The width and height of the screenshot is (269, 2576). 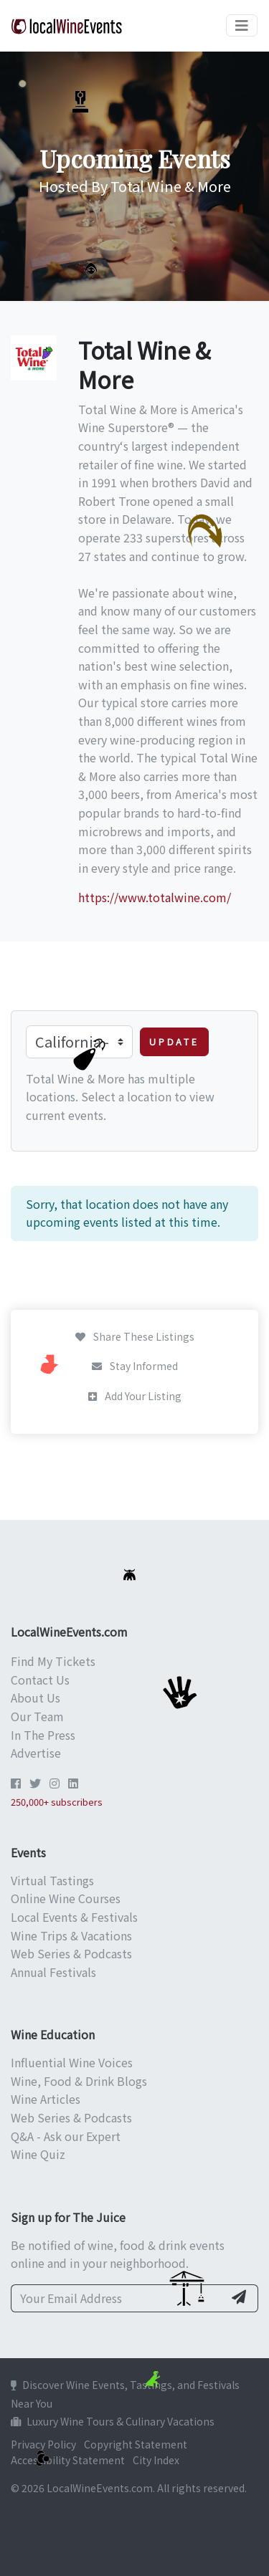 I want to click on select Guatemala as your country or region, so click(x=49, y=1364).